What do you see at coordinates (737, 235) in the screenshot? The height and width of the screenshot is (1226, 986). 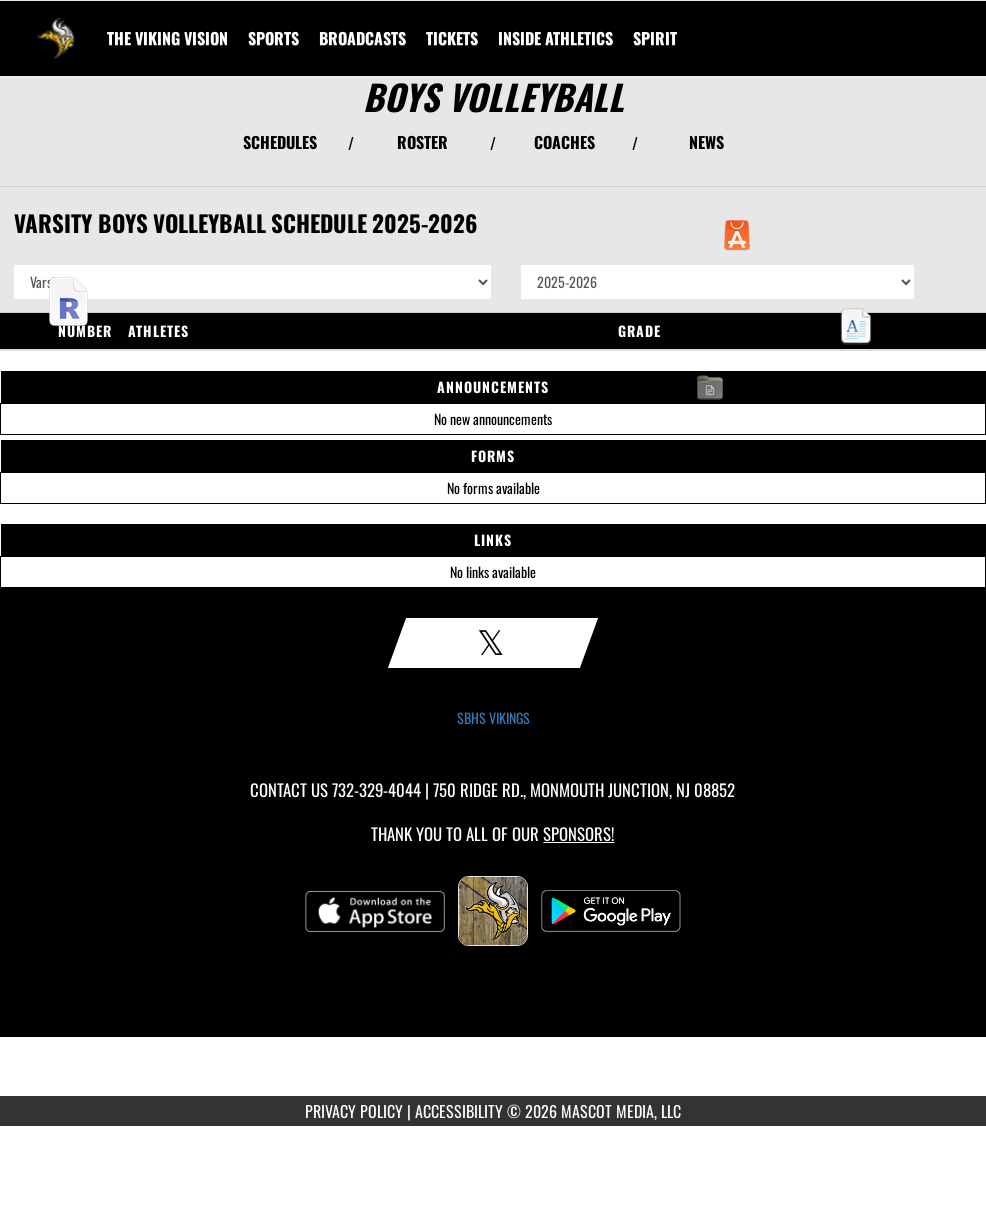 I see `open the app store to browse and download applications` at bounding box center [737, 235].